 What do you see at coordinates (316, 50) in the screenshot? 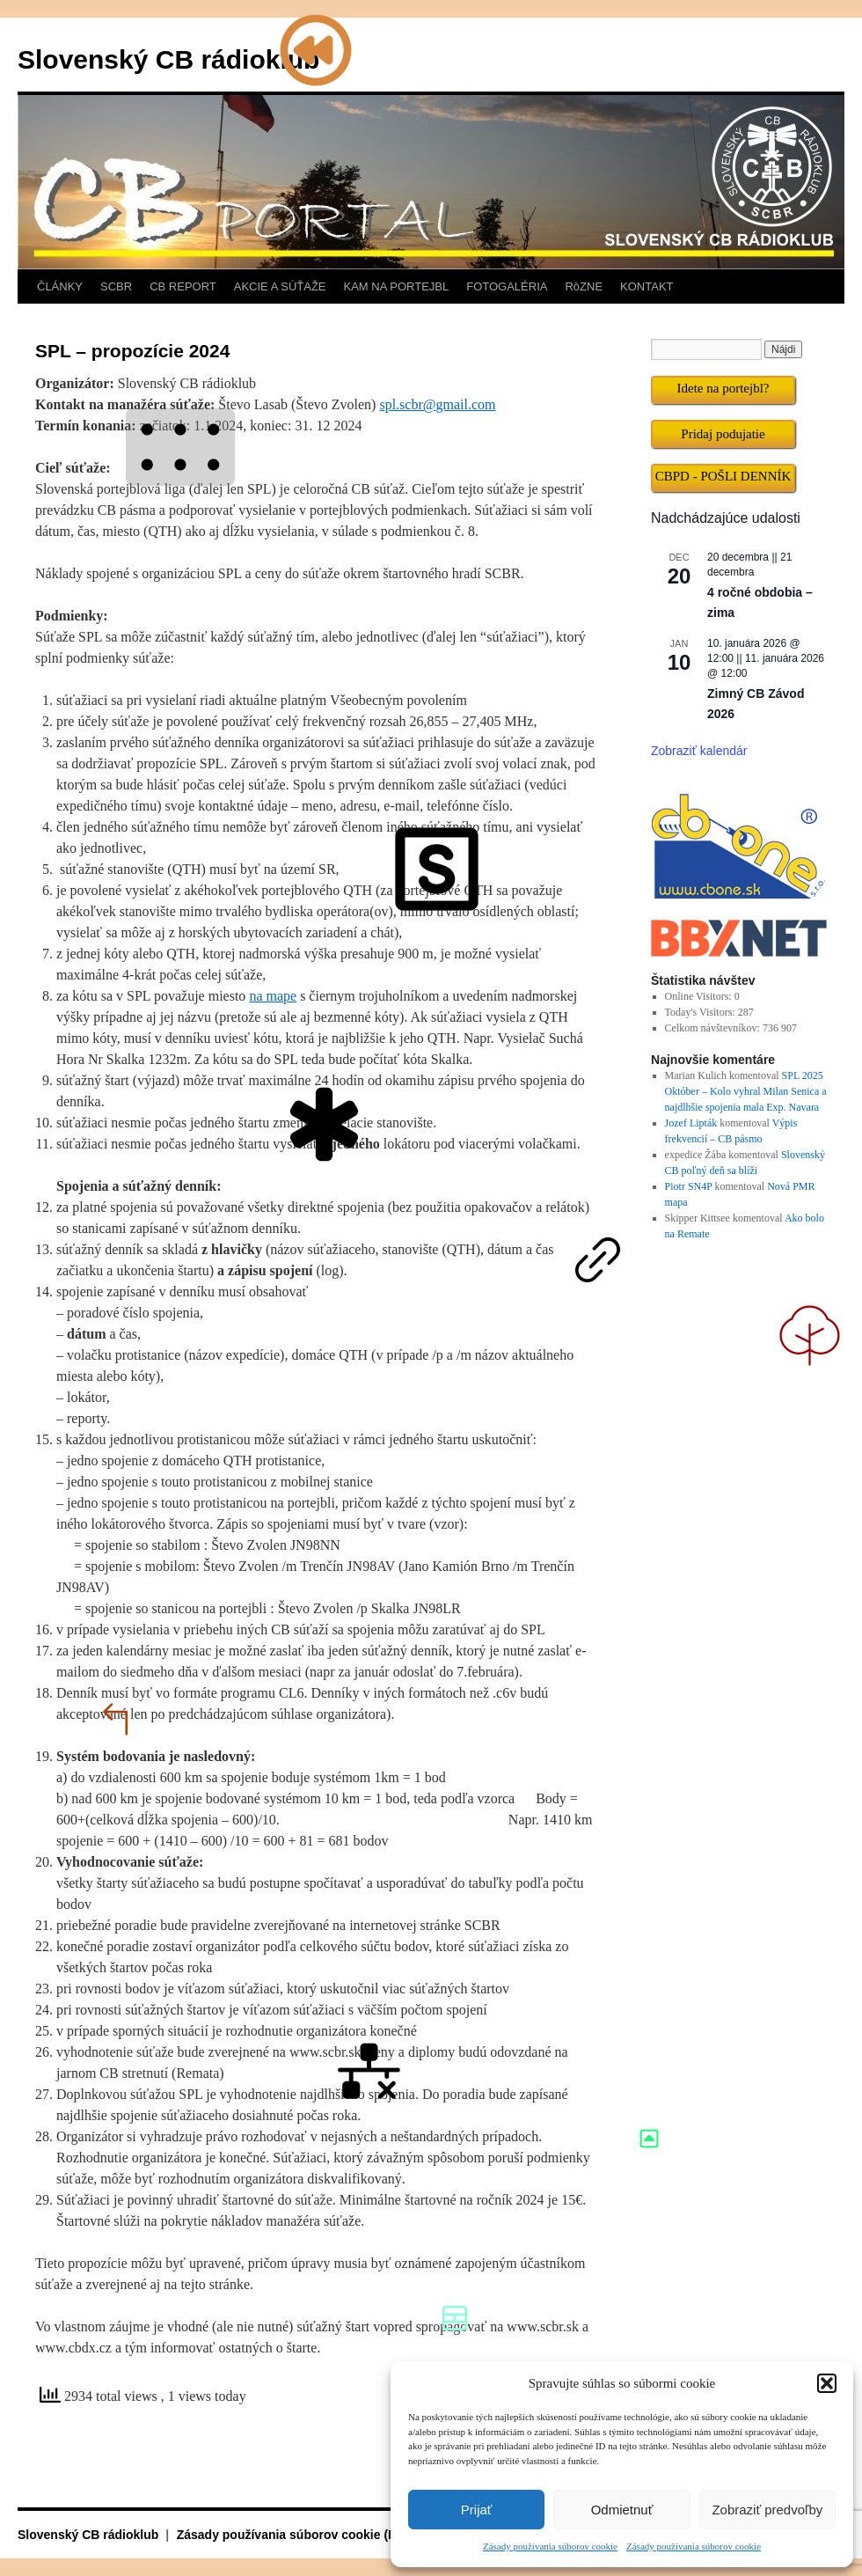
I see `rewind or skip backward in media playback` at bounding box center [316, 50].